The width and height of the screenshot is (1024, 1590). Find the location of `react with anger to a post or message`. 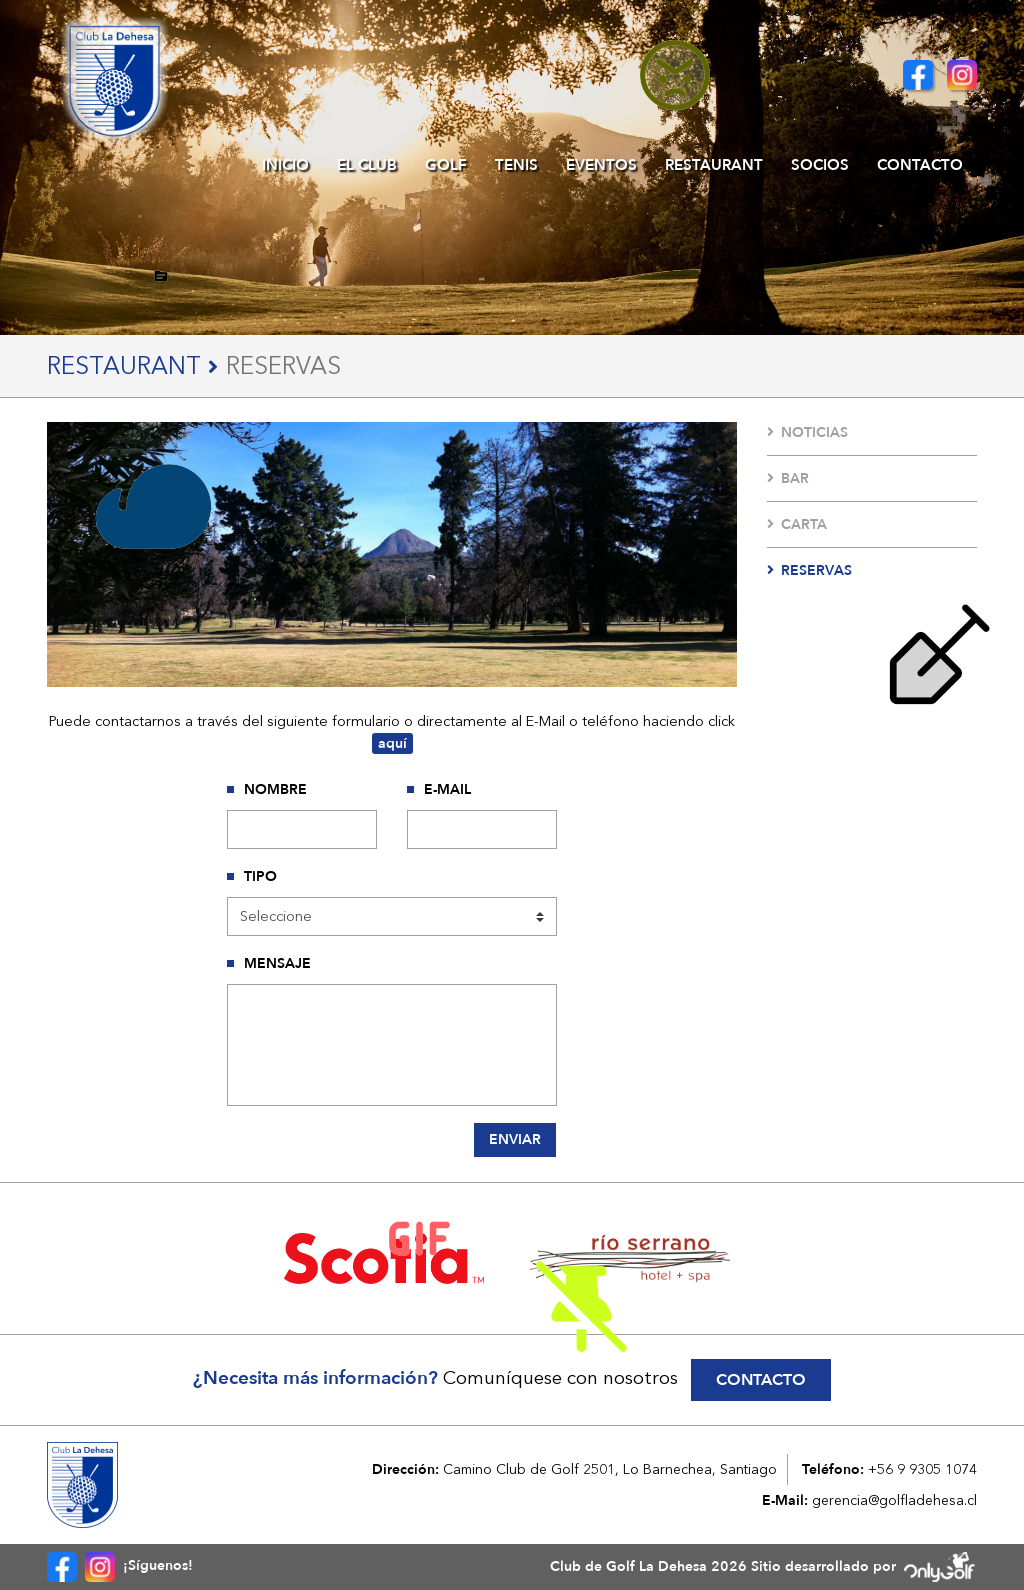

react with anger to a post or message is located at coordinates (675, 75).